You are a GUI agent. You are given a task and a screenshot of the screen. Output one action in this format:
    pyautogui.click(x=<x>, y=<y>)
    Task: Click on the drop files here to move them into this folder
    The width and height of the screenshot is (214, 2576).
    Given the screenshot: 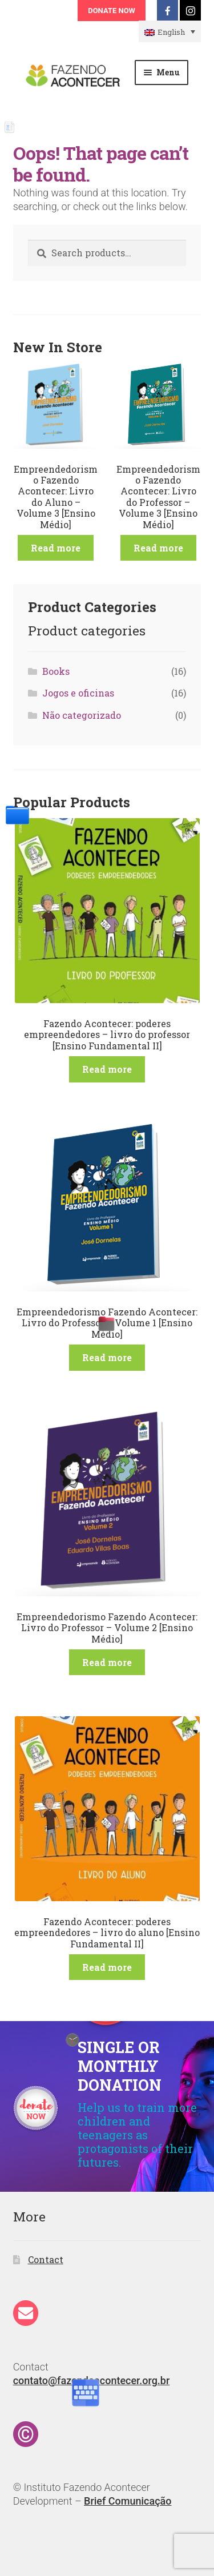 What is the action you would take?
    pyautogui.click(x=106, y=1323)
    